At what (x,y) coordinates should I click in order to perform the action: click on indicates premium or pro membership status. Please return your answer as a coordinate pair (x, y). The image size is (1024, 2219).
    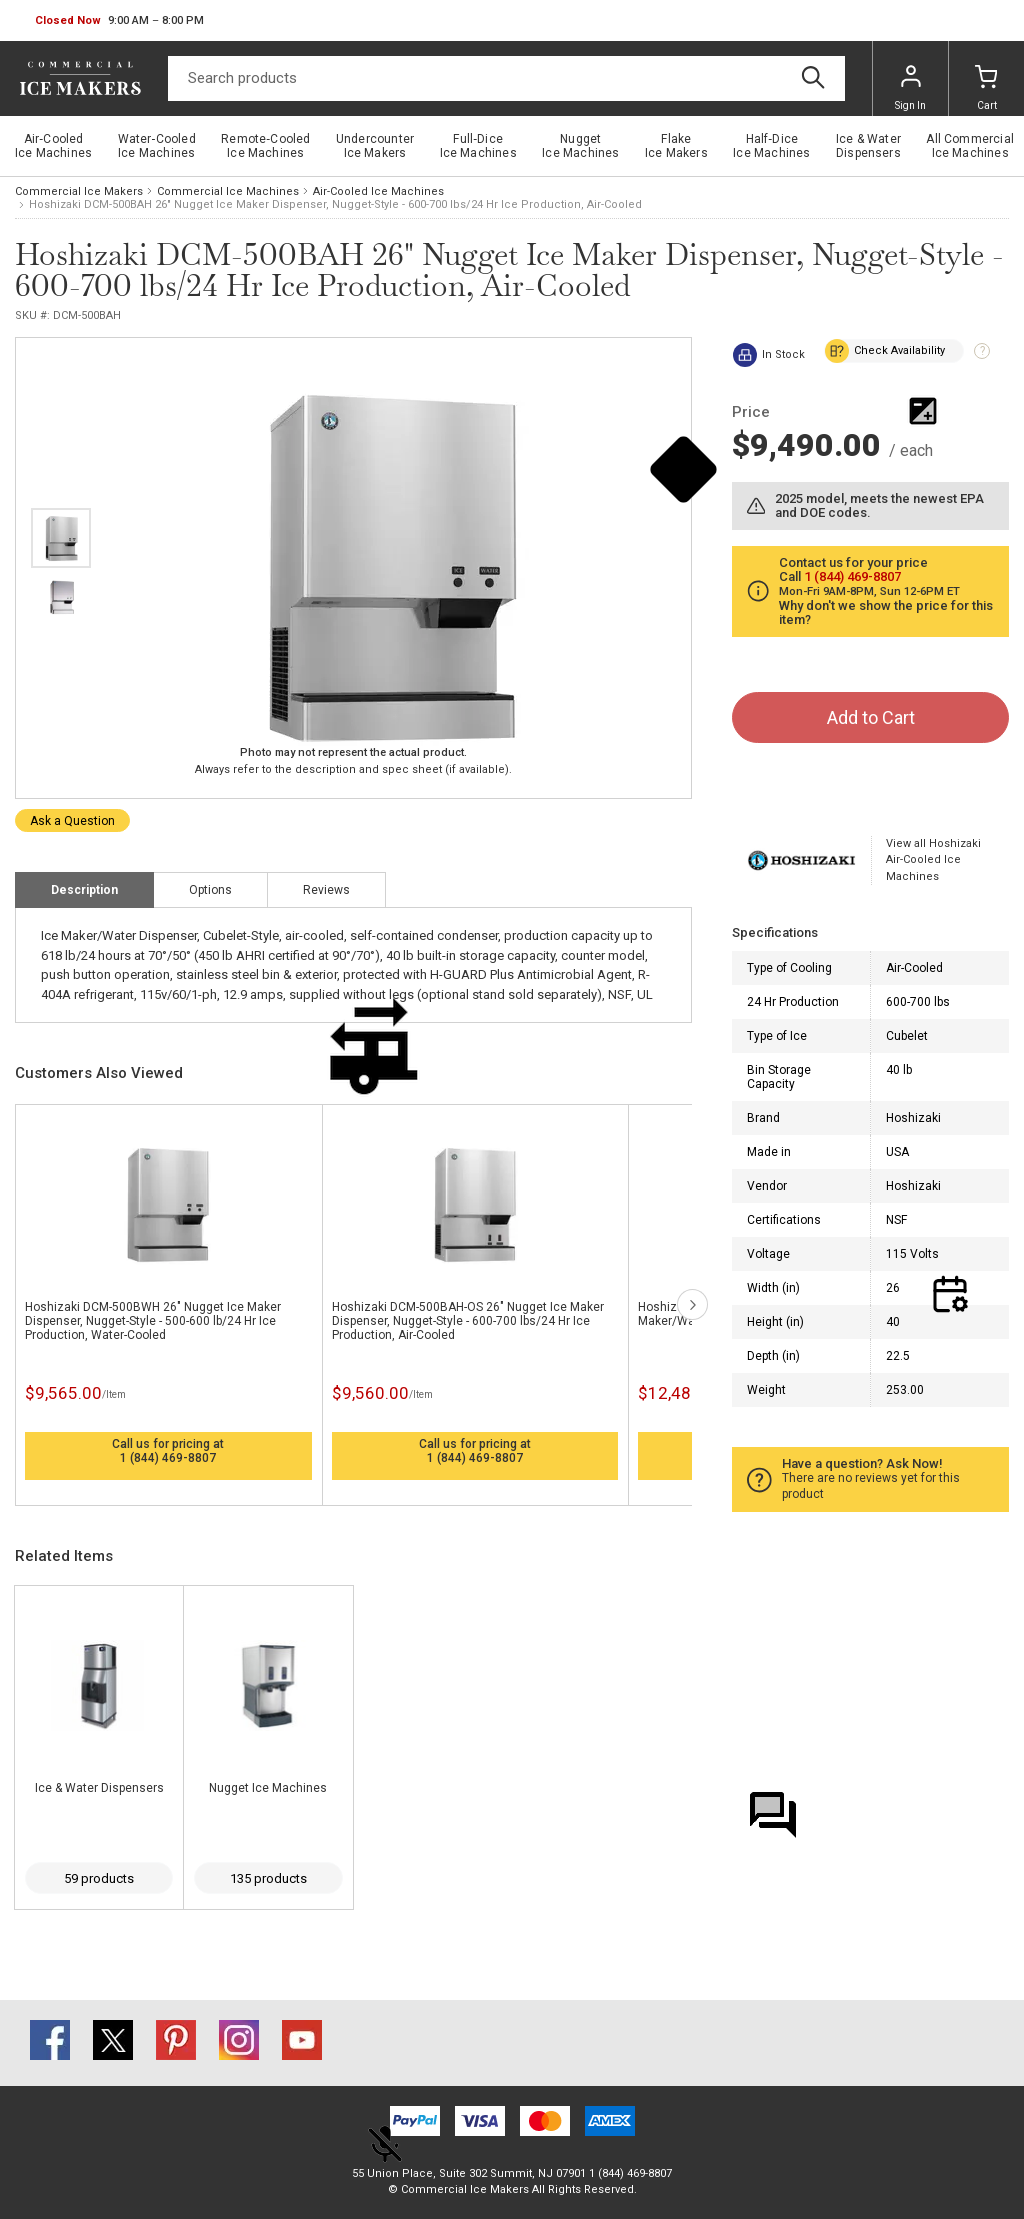
    Looking at the image, I should click on (683, 469).